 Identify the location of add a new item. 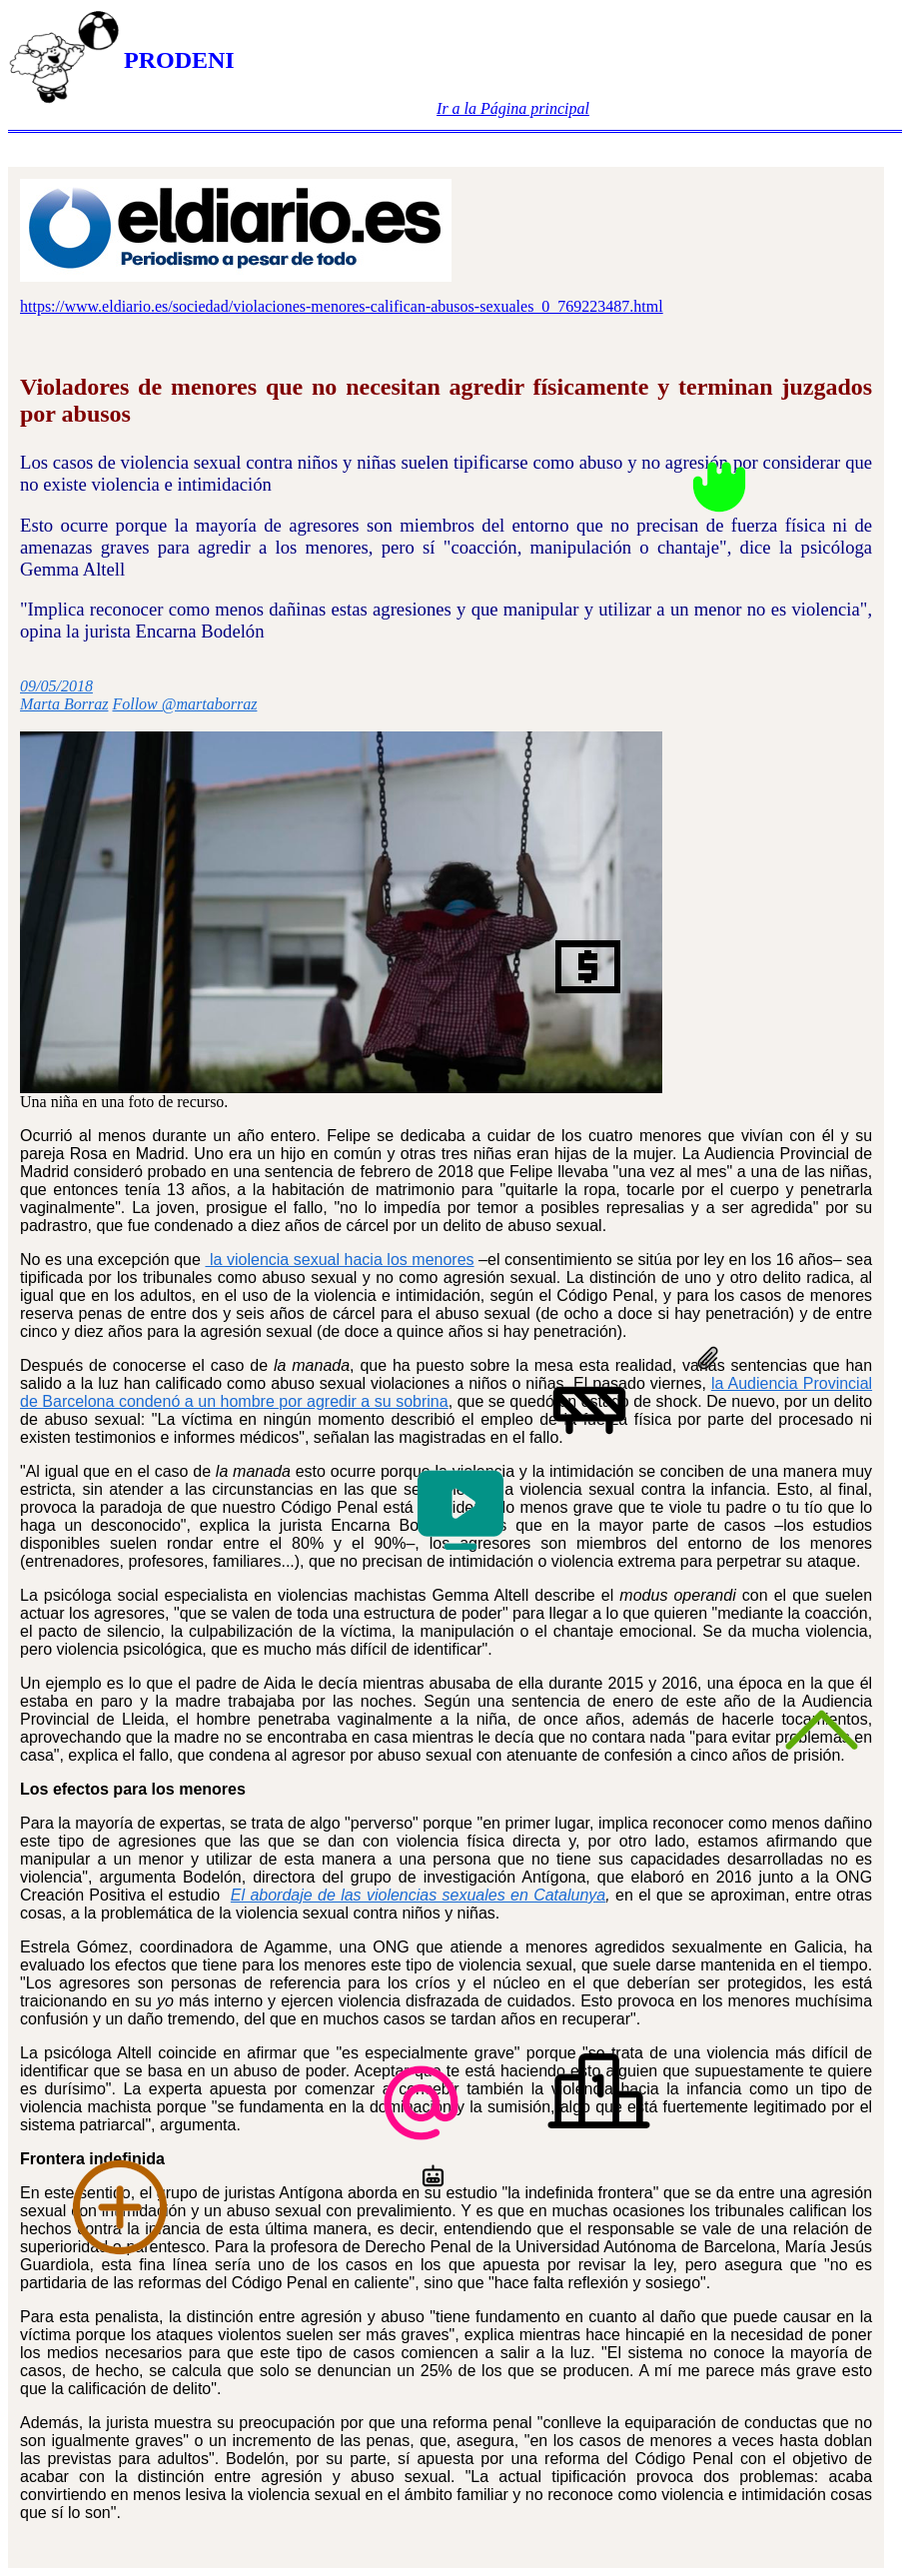
(120, 2207).